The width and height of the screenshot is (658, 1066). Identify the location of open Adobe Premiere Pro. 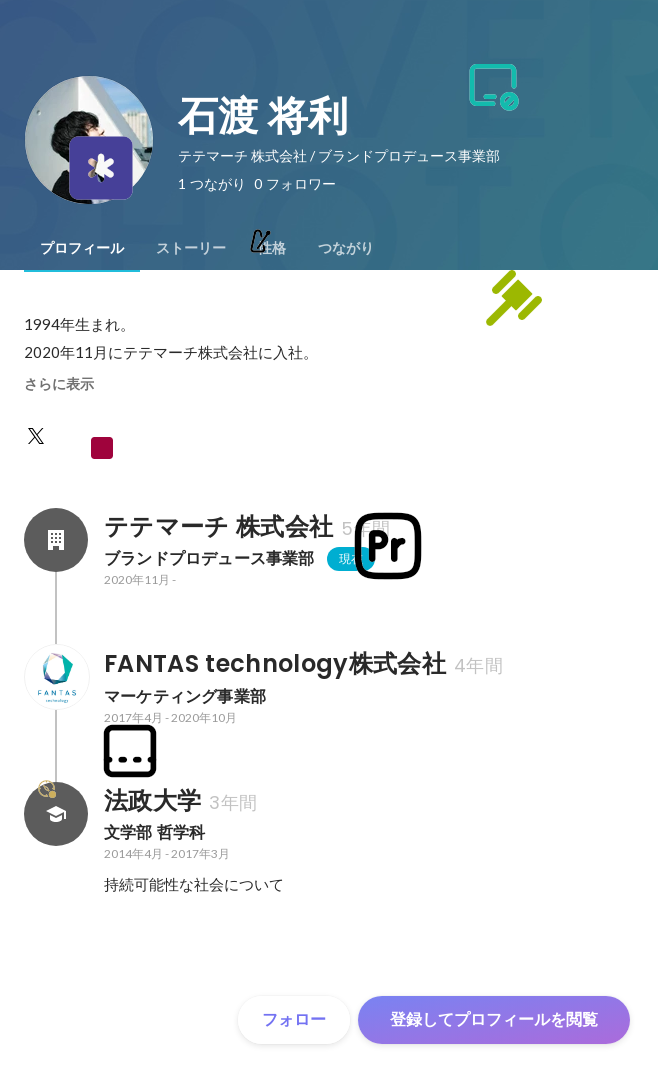
(388, 546).